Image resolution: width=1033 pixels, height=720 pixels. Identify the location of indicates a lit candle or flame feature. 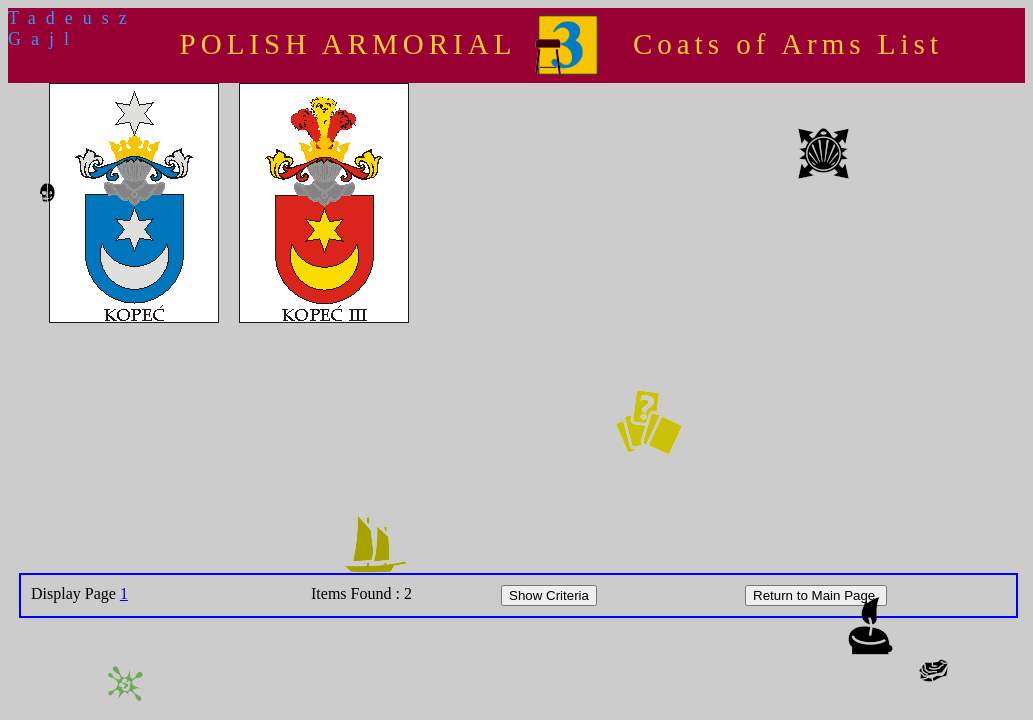
(870, 626).